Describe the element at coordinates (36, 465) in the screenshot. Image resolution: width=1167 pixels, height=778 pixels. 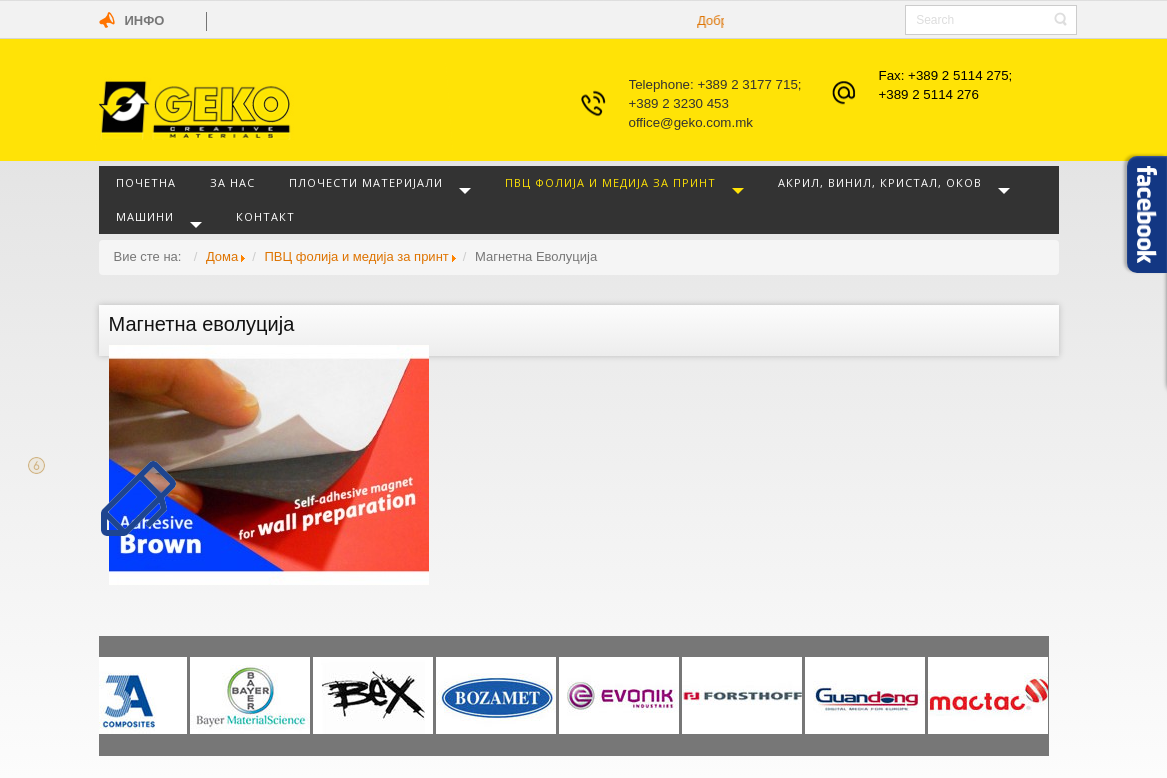
I see `indicates step 6 in a multi-step process` at that location.